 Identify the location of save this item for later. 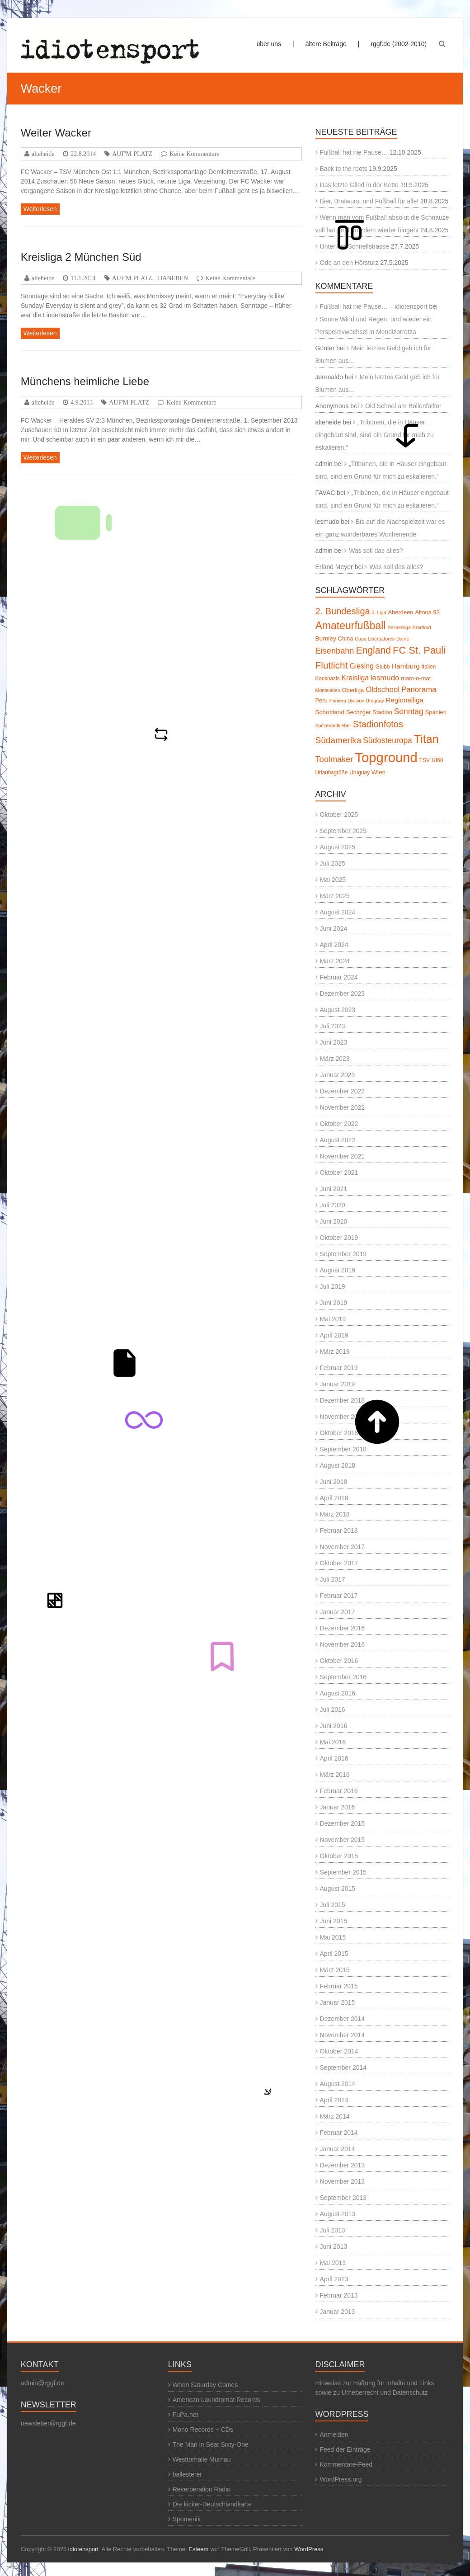
(222, 1656).